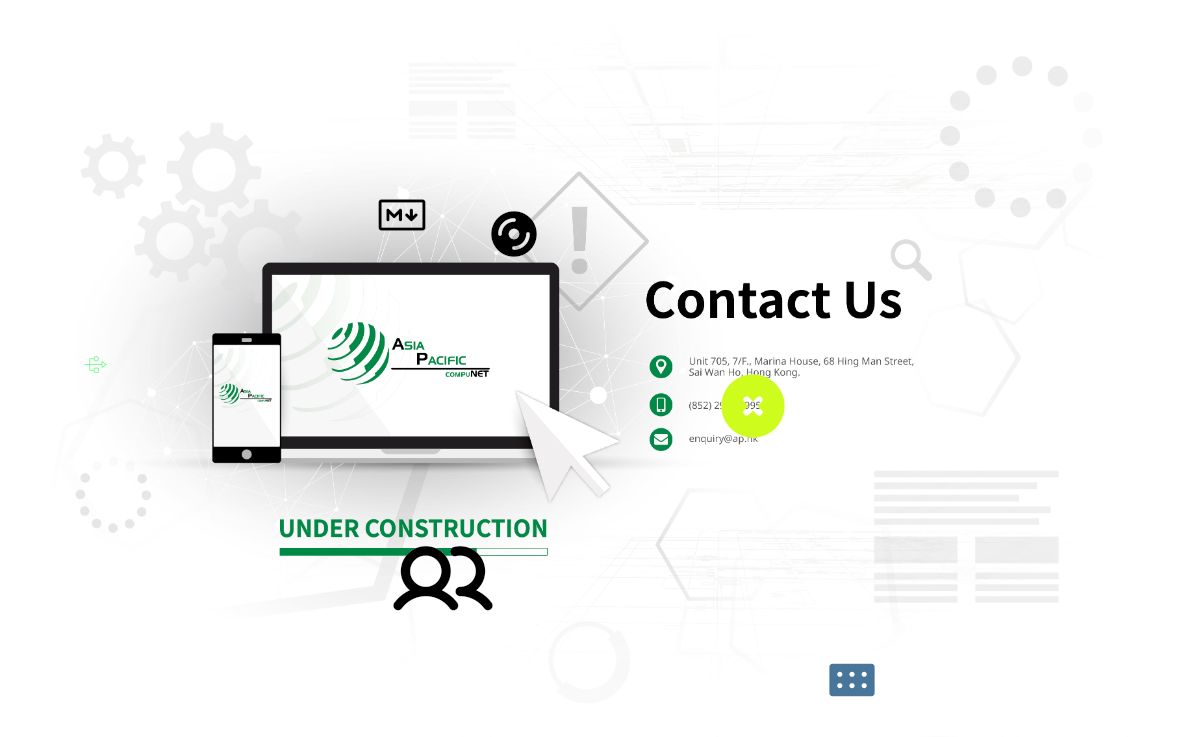  What do you see at coordinates (514, 234) in the screenshot?
I see `play music or audio content` at bounding box center [514, 234].